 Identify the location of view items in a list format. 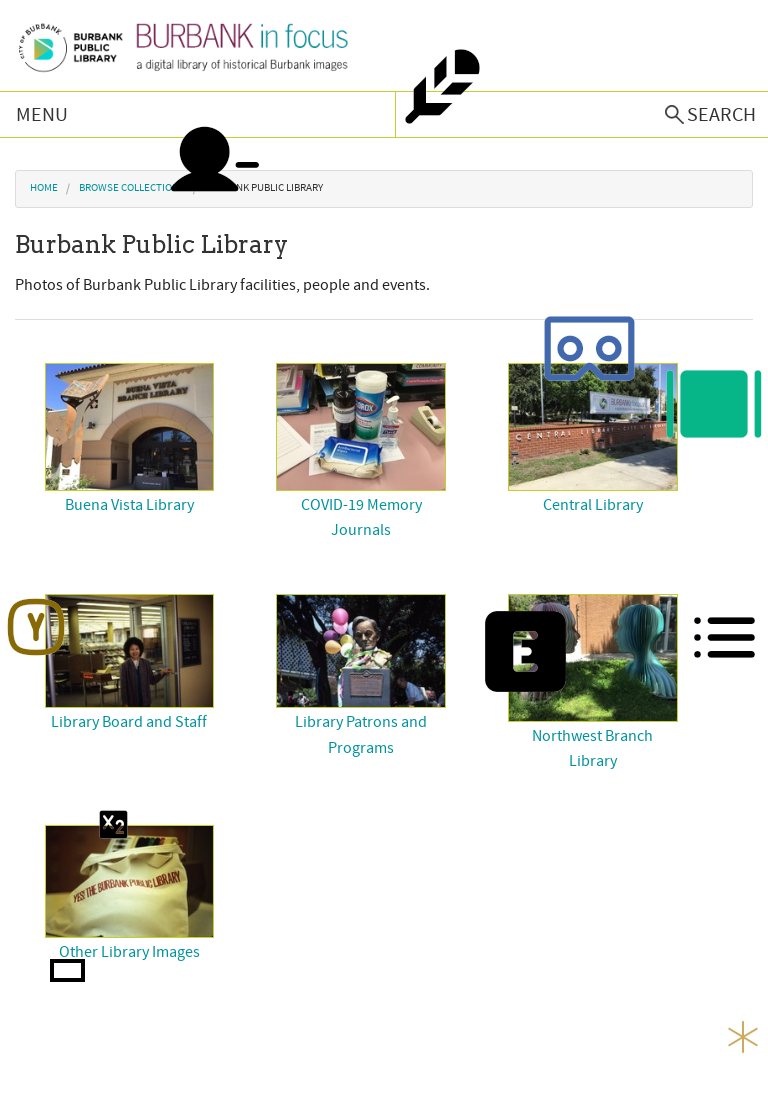
(724, 637).